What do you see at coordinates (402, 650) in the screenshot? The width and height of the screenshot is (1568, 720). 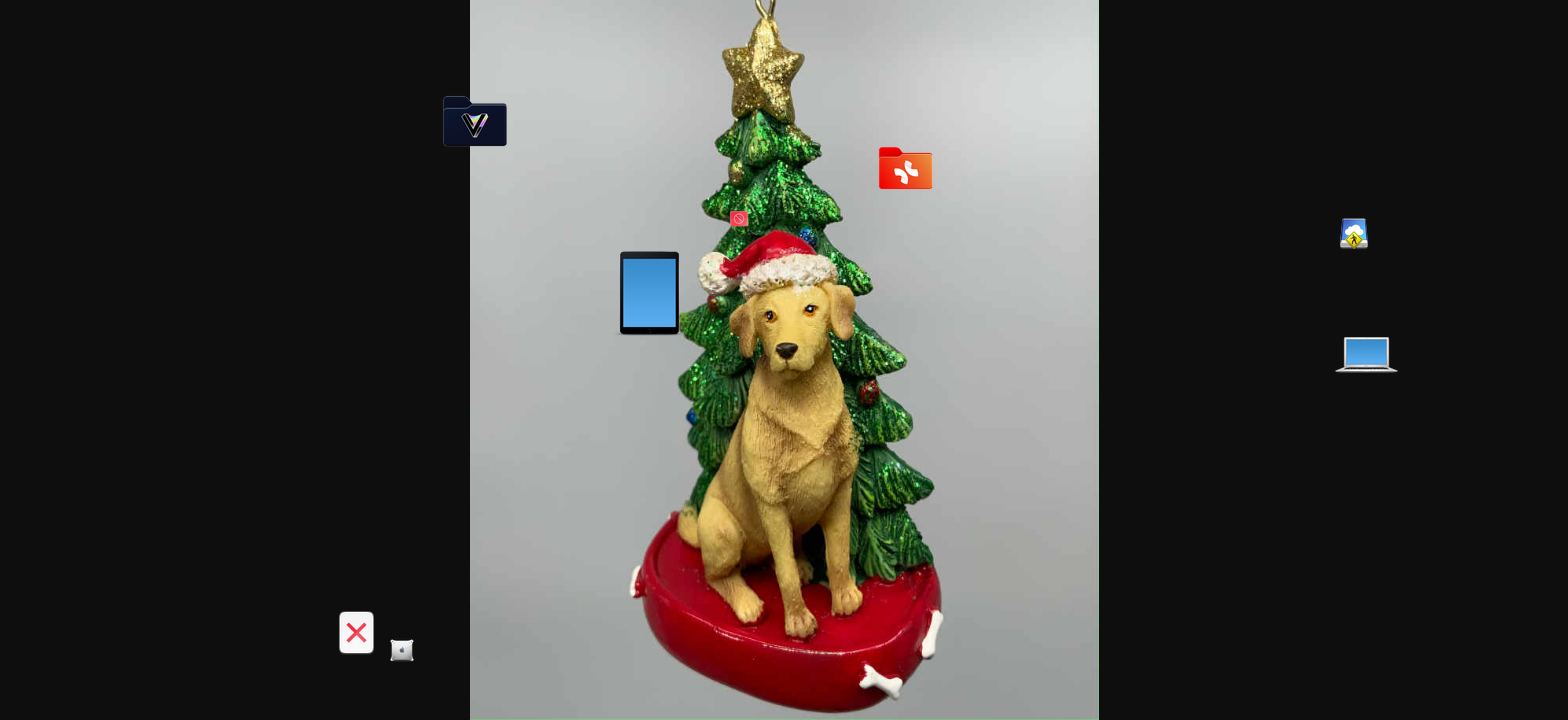 I see `represents a connected power mac g4 computer on the network` at bounding box center [402, 650].